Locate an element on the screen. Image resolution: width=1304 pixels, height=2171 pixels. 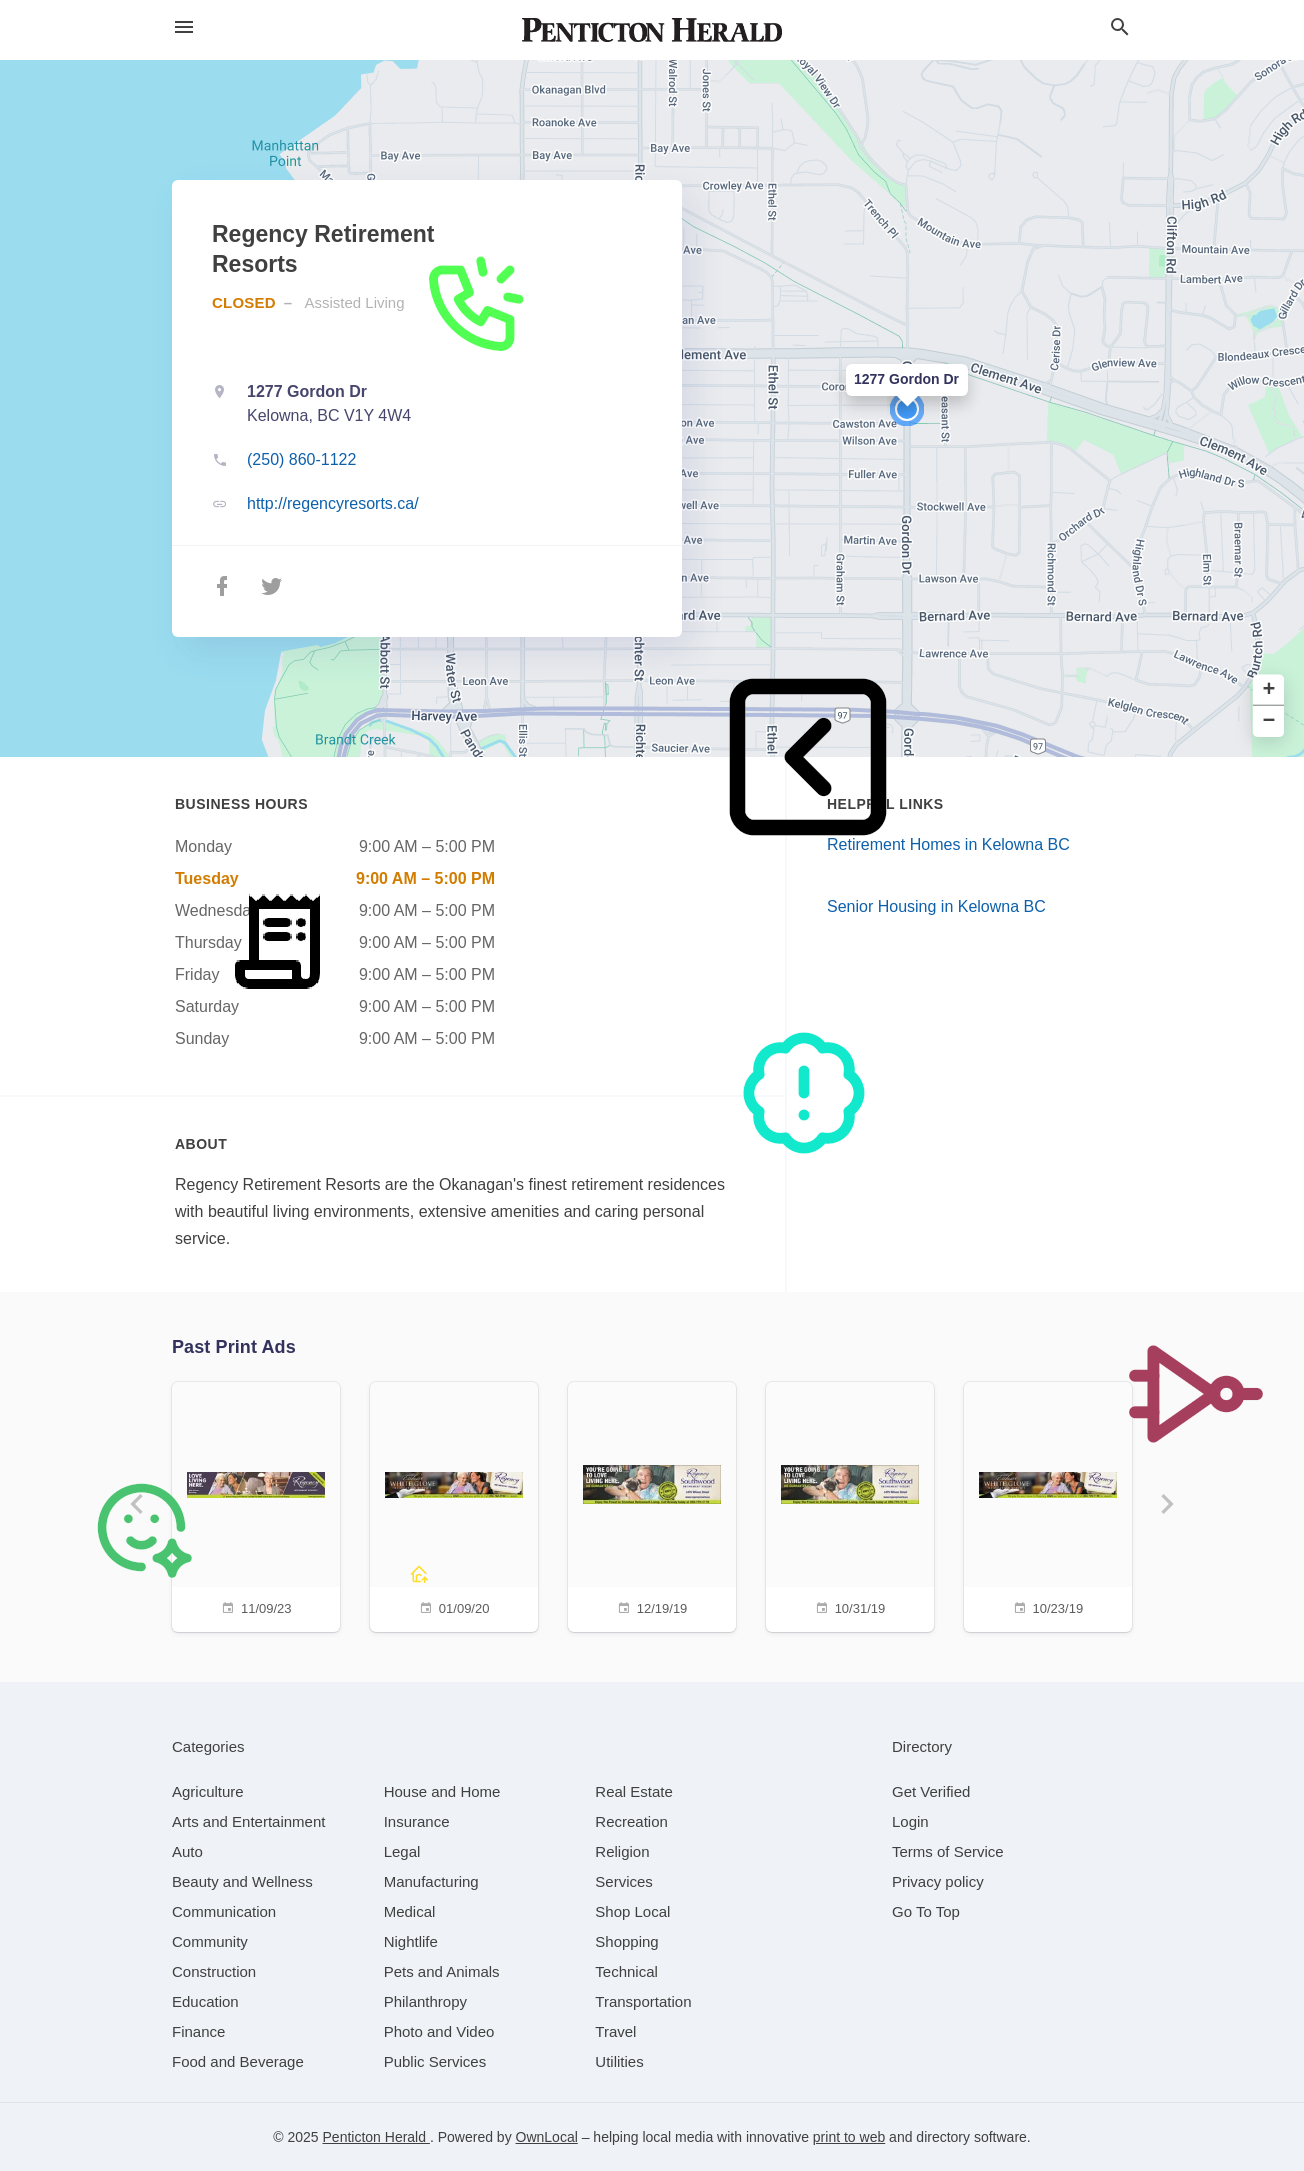
incoming call notification is located at coordinates (474, 306).